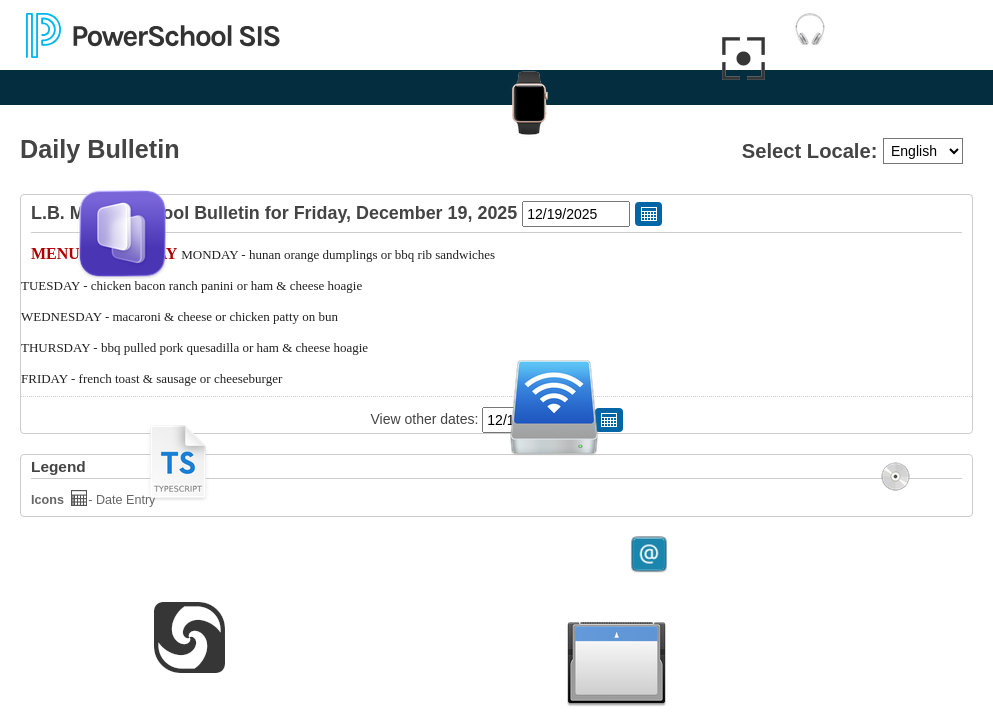  I want to click on indicates a CD-ROM drive or optical disc device, so click(895, 476).